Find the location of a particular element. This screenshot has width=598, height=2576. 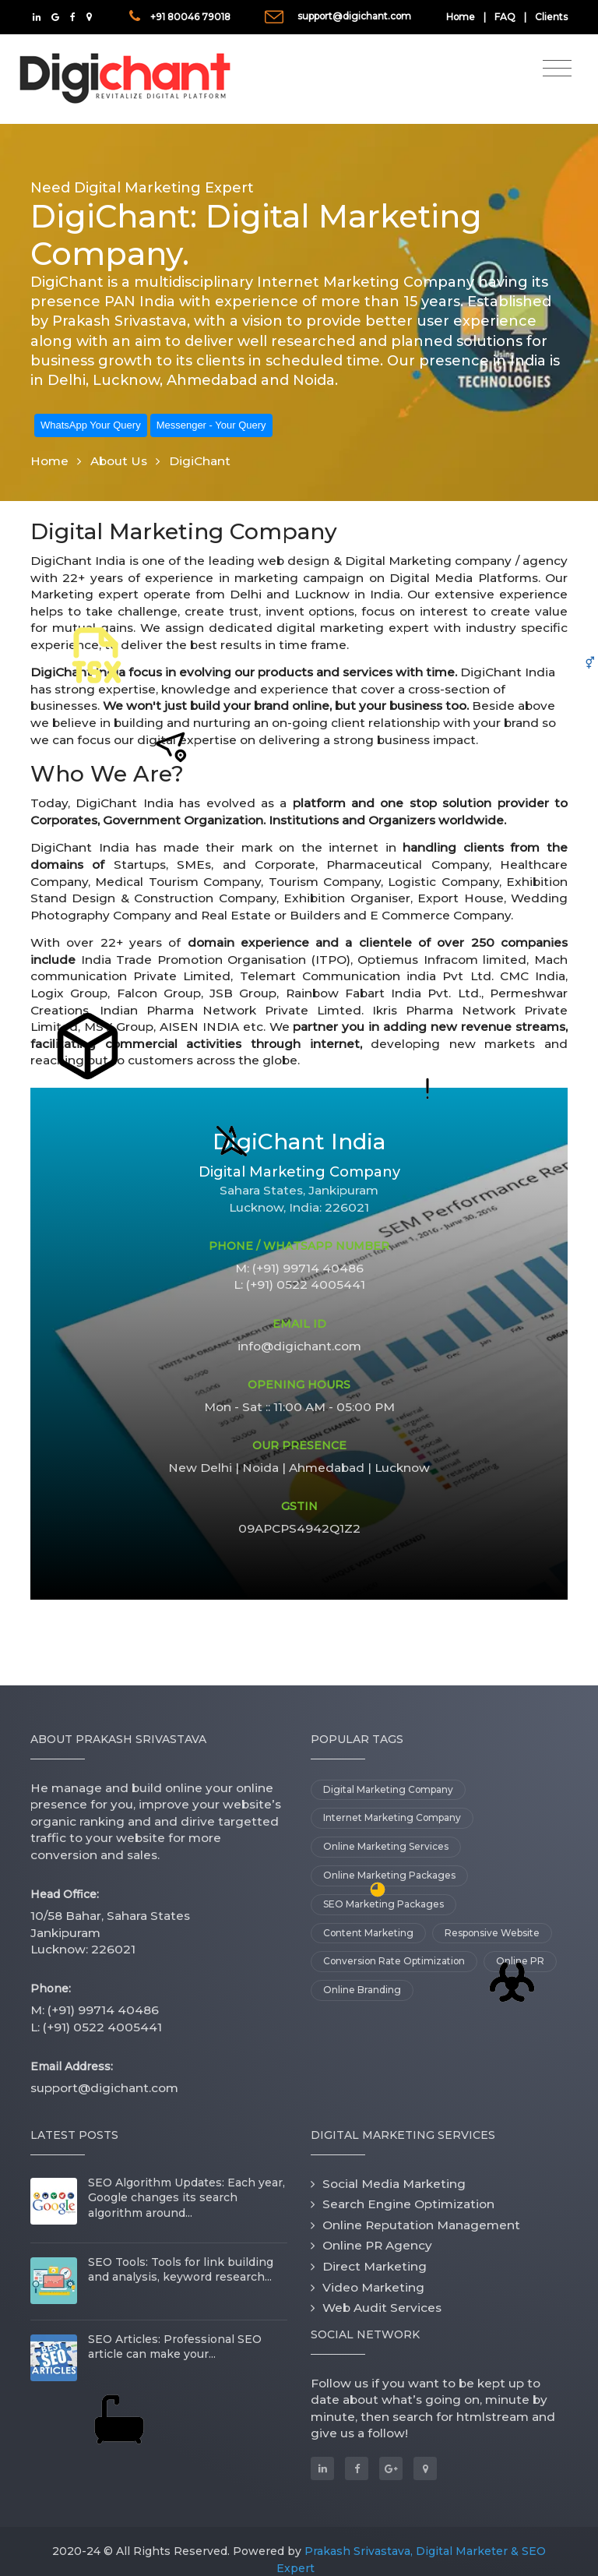

indicates hazardous or biohazardous material warning is located at coordinates (512, 1983).